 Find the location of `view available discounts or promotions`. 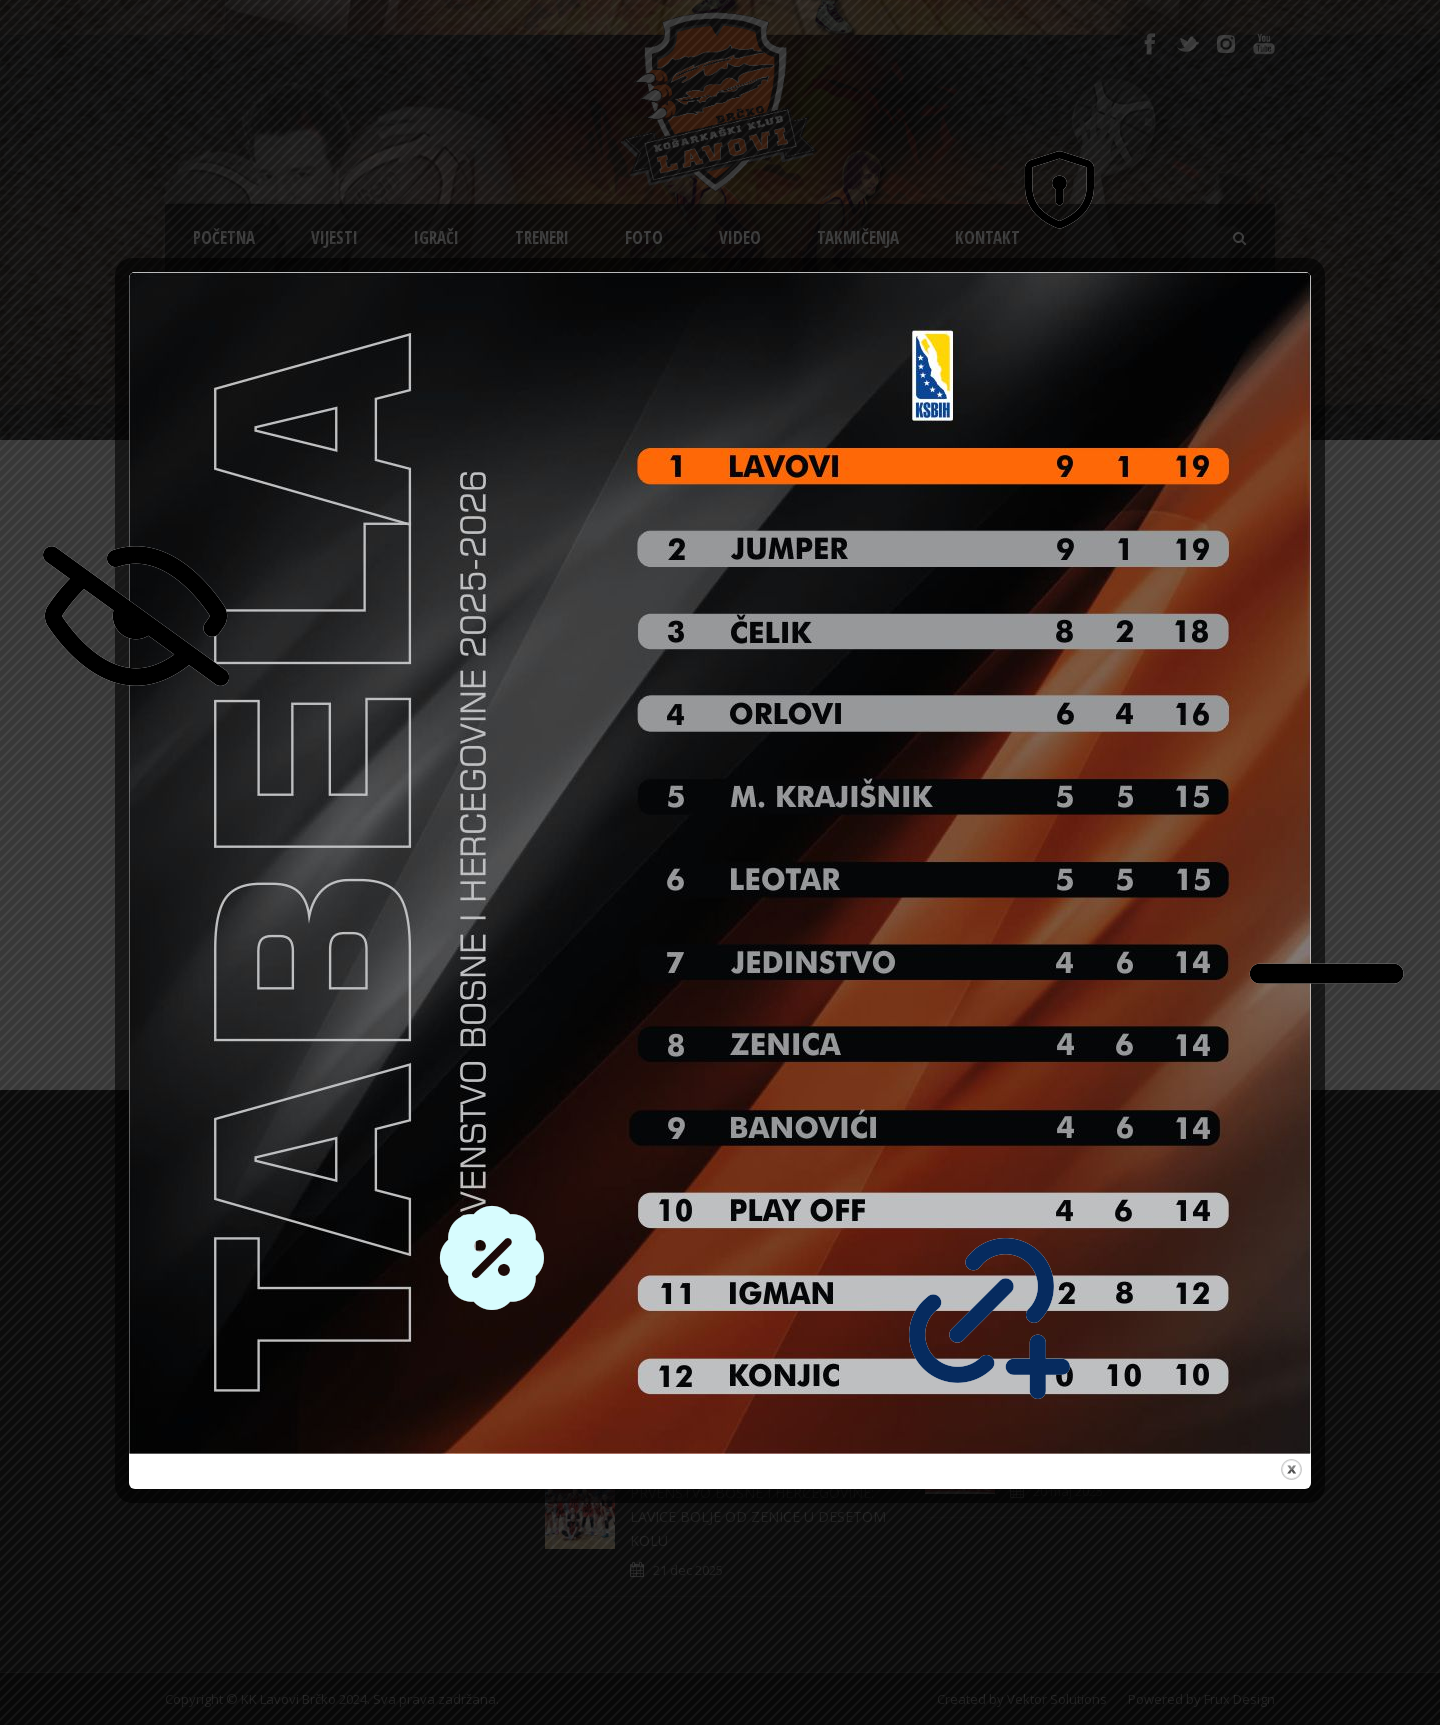

view available discounts or promotions is located at coordinates (492, 1258).